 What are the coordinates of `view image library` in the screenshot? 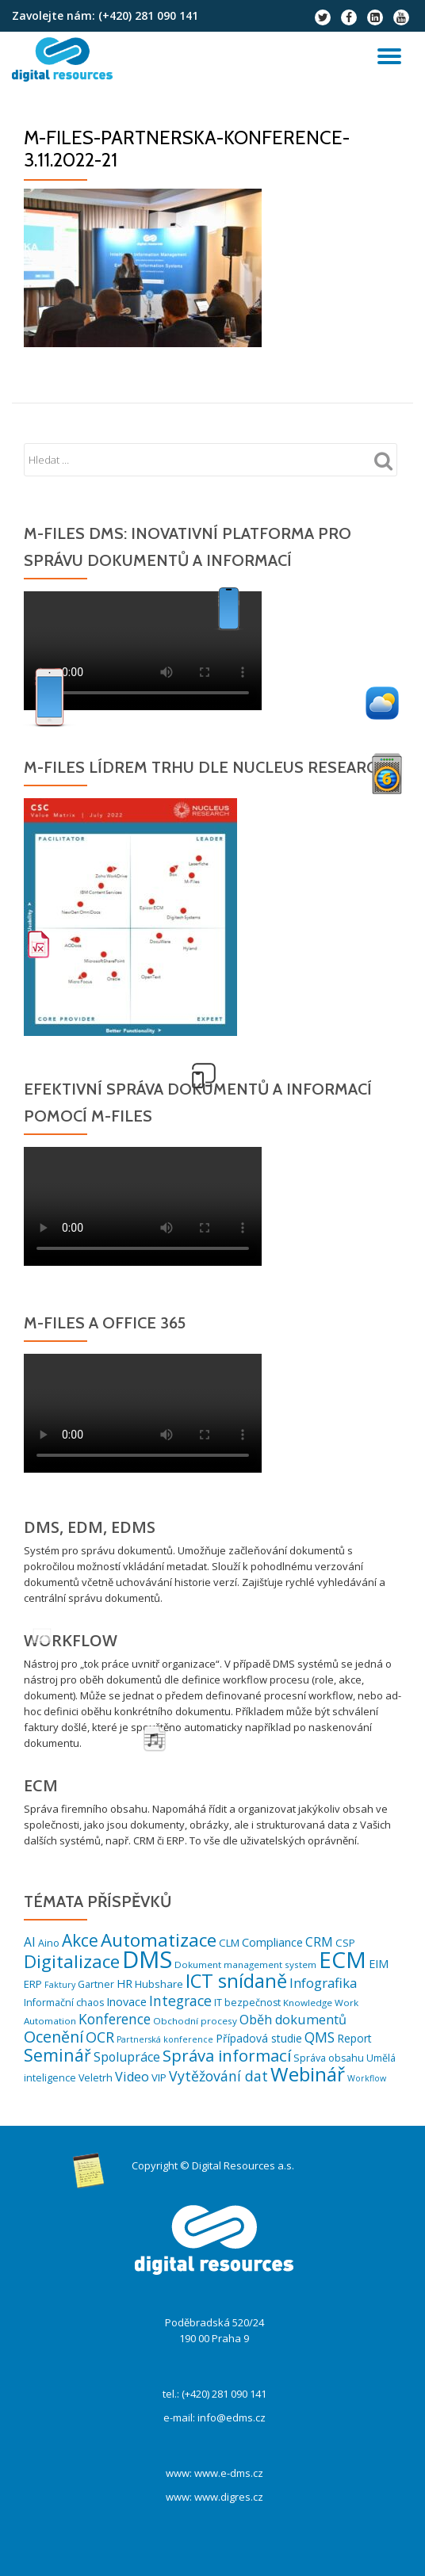 It's located at (42, 1635).